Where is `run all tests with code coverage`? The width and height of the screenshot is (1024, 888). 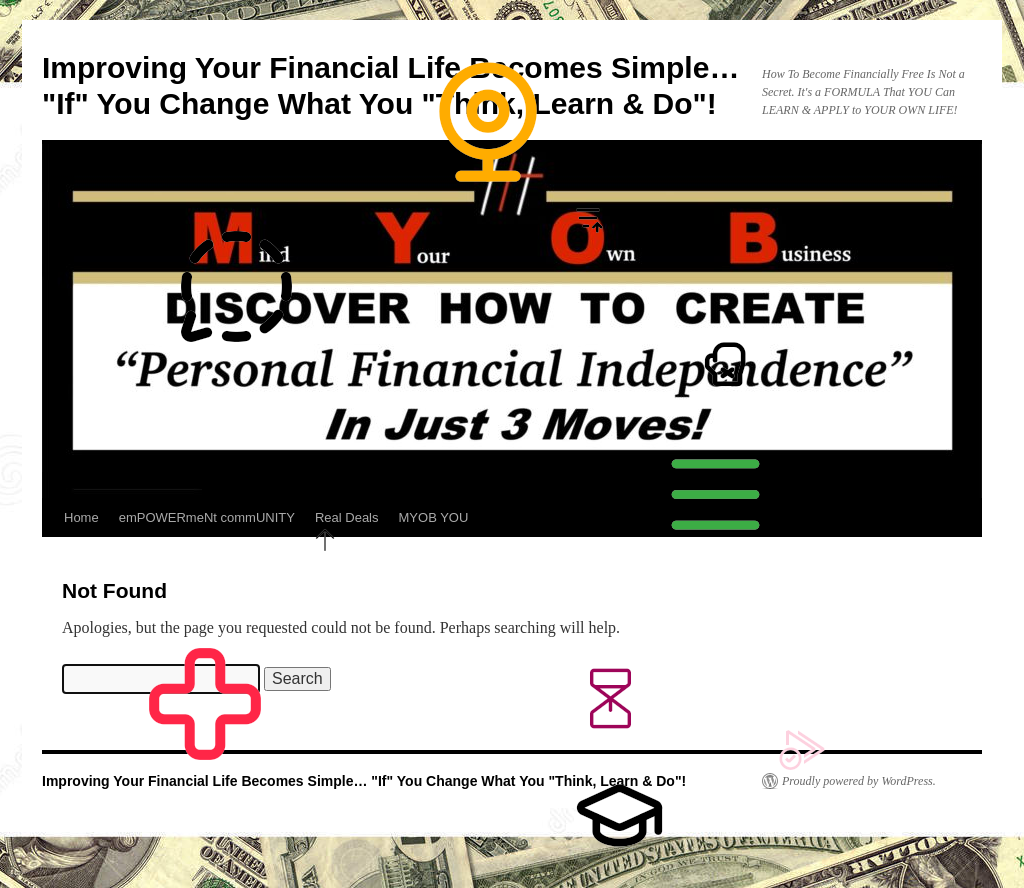
run all tests with code coverage is located at coordinates (802, 748).